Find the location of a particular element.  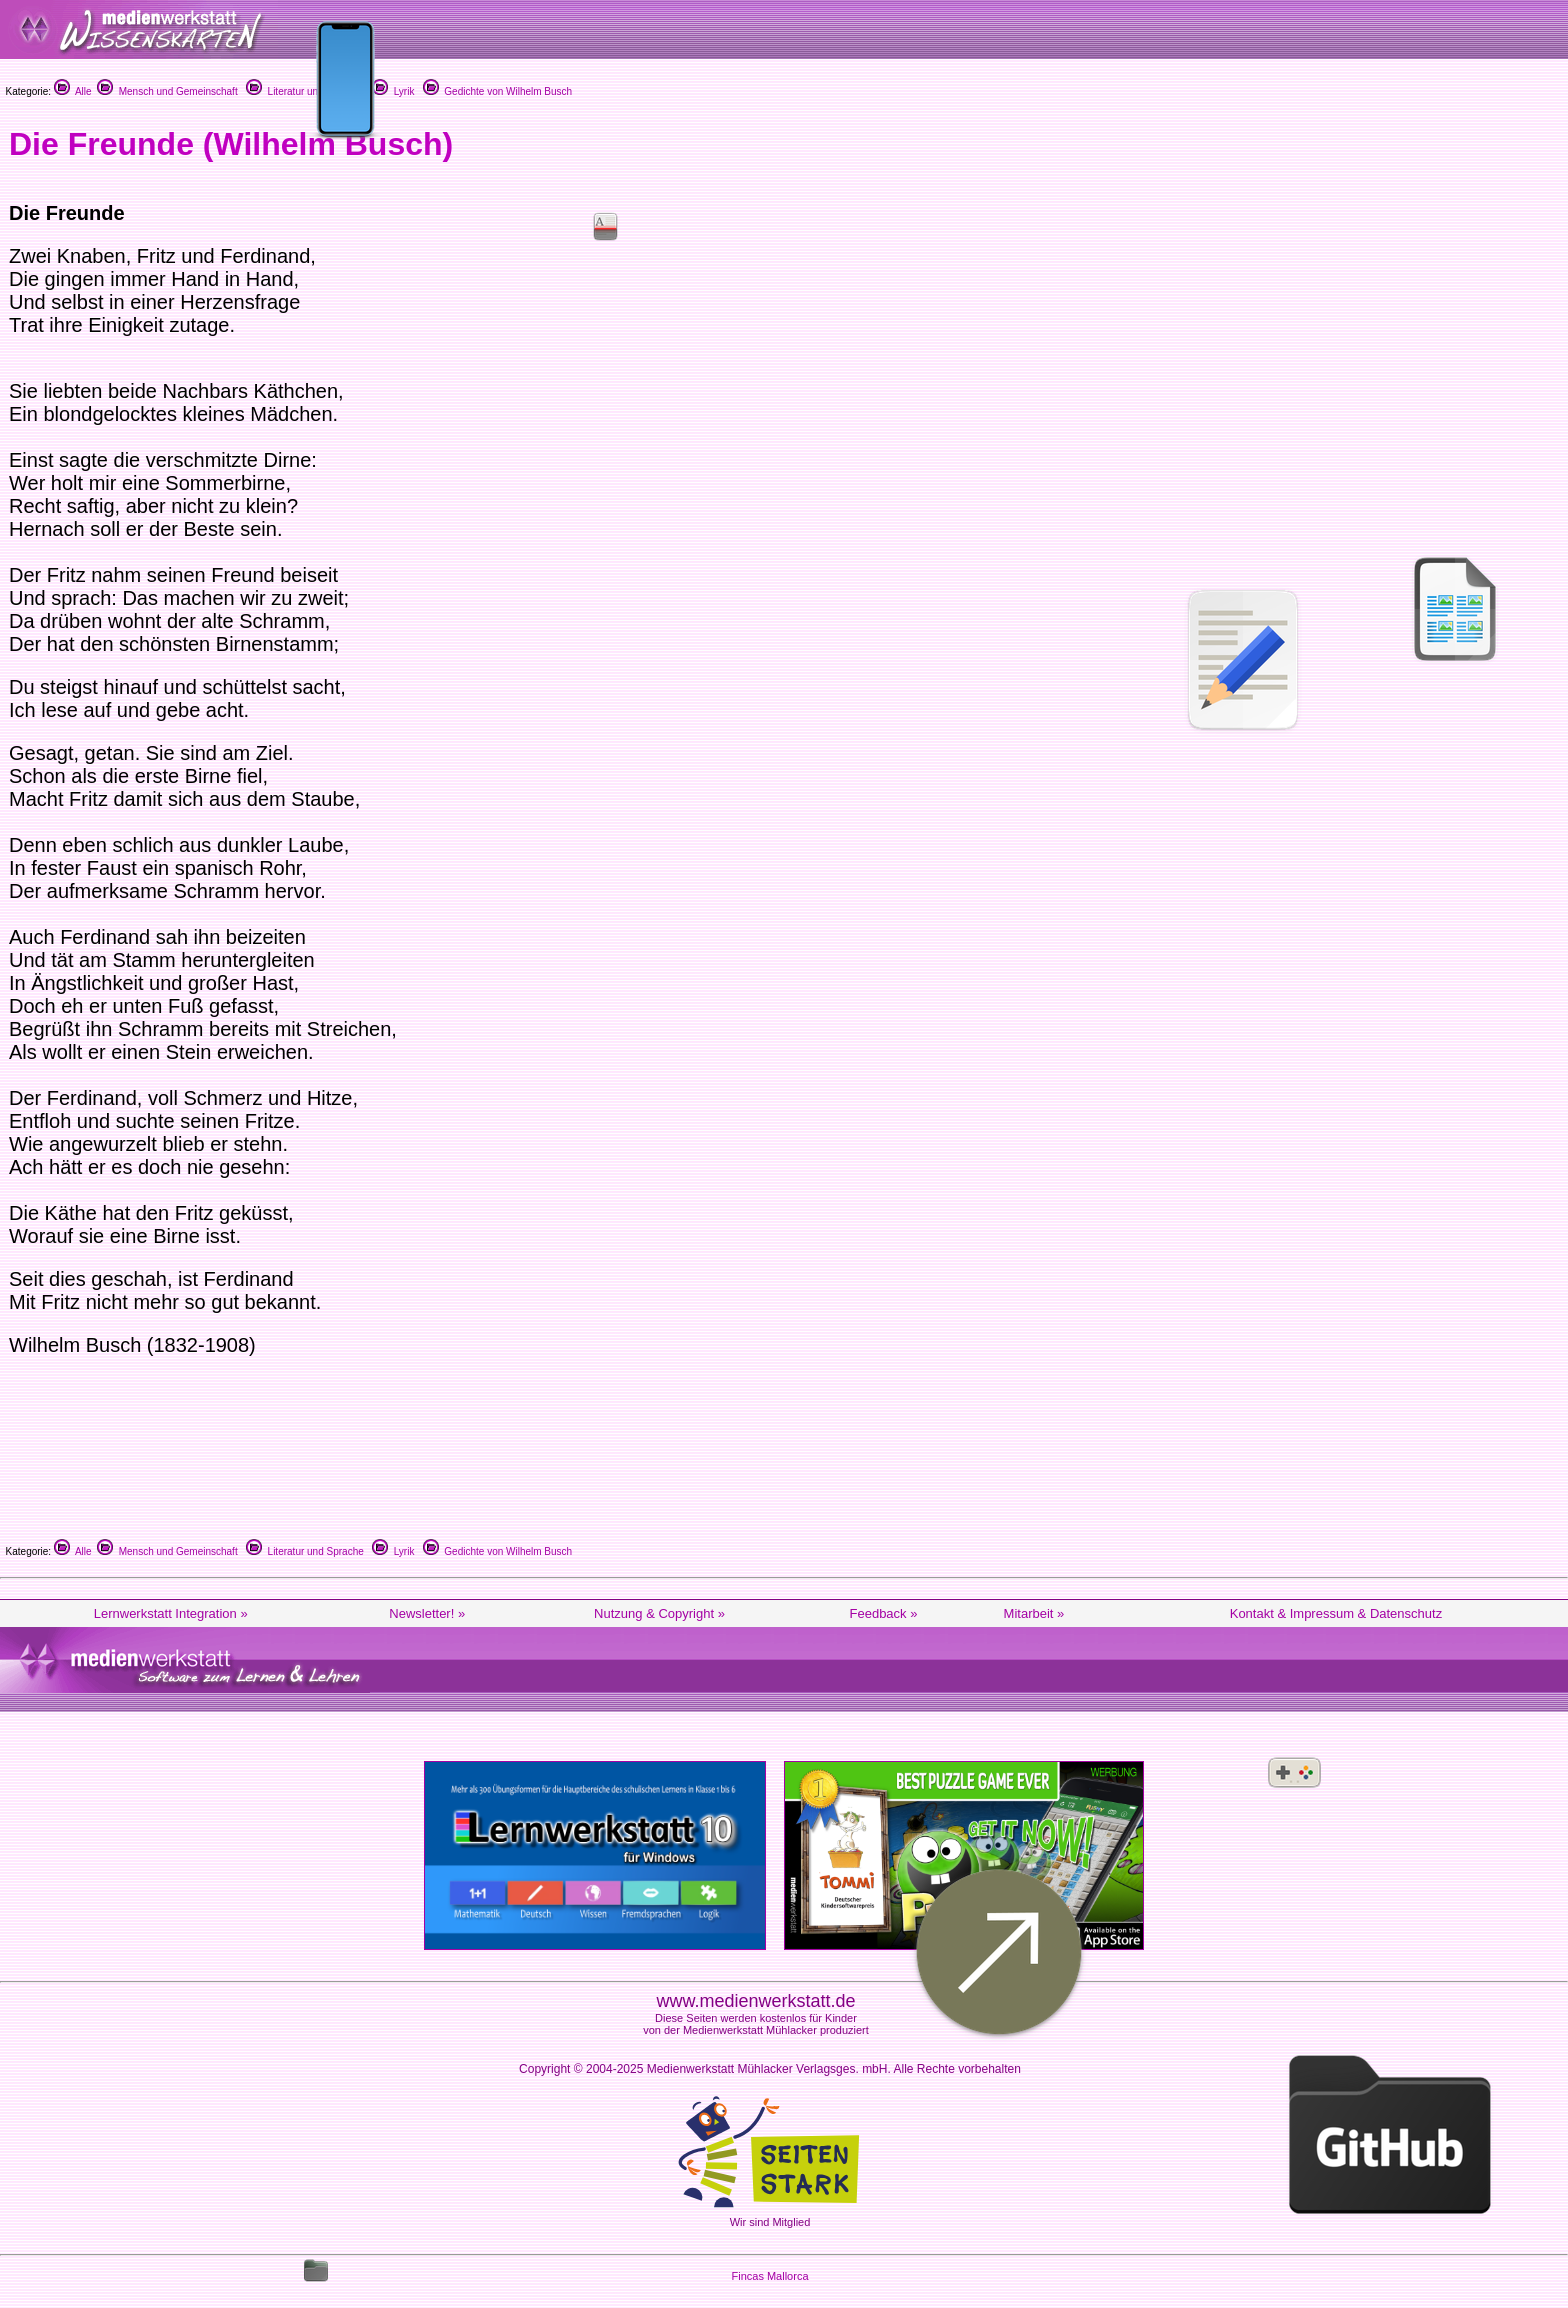

libreoffice master document file type is located at coordinates (1455, 609).